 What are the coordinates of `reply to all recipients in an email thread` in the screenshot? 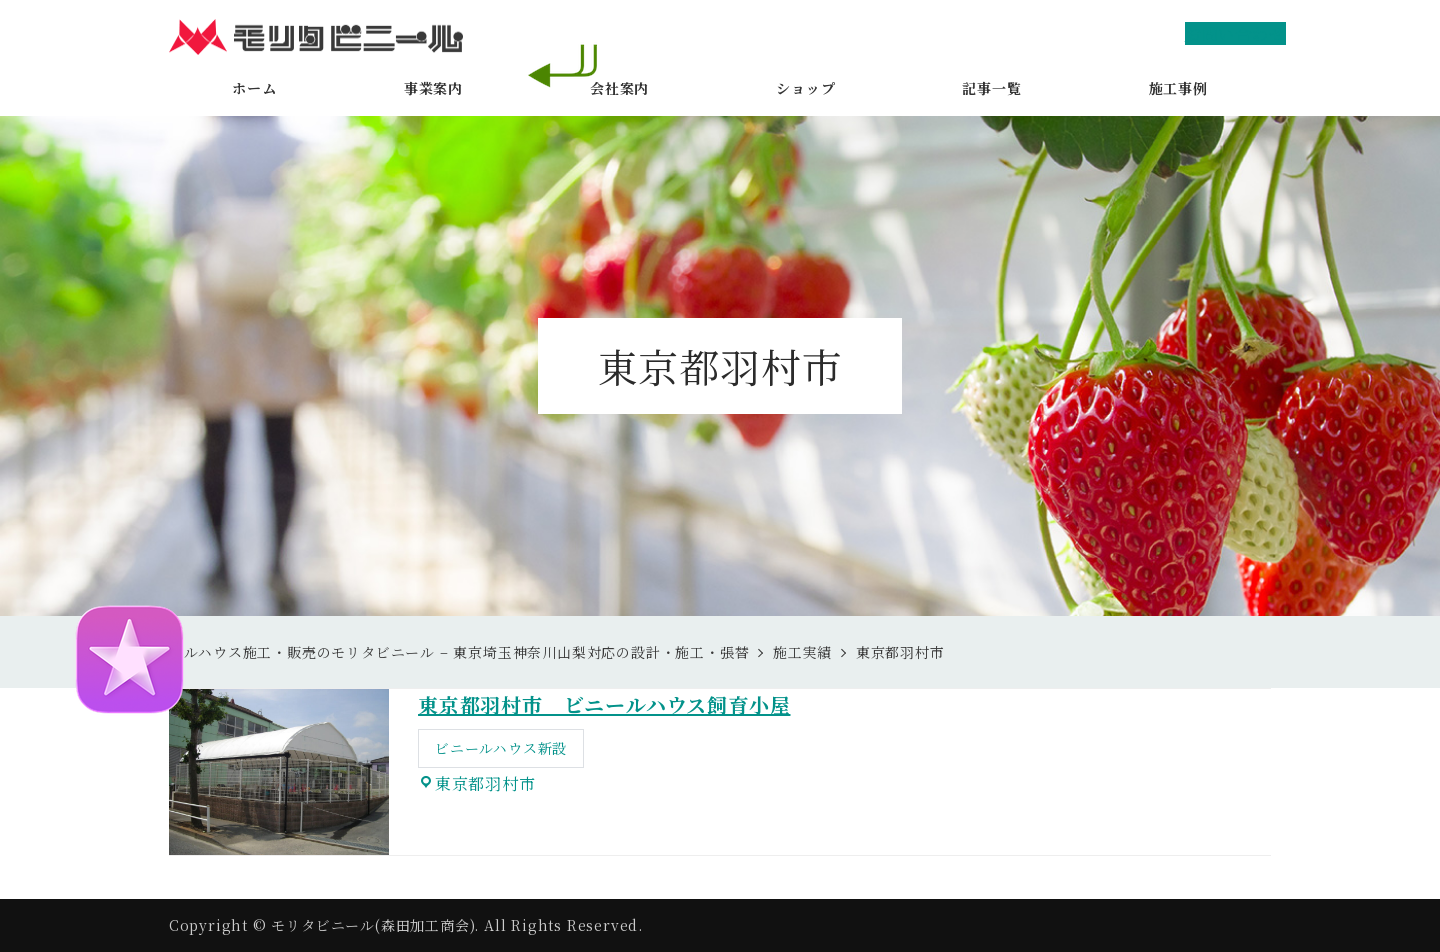 It's located at (561, 65).